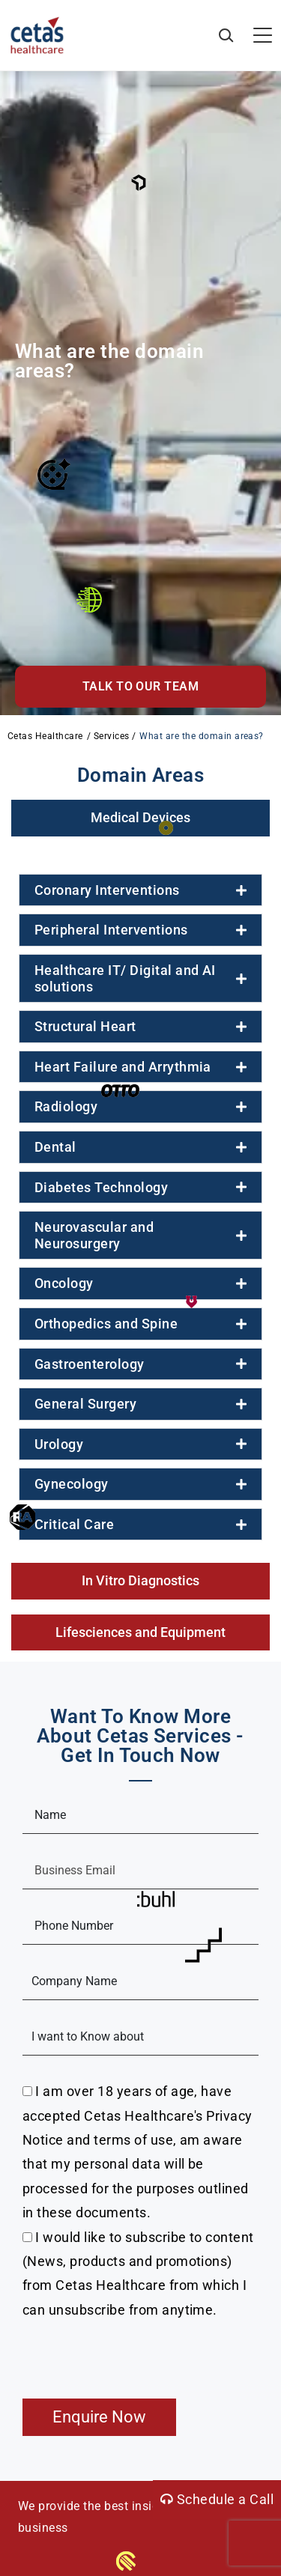  What do you see at coordinates (203, 1945) in the screenshot?
I see `open the FutureLearn online learning platform` at bounding box center [203, 1945].